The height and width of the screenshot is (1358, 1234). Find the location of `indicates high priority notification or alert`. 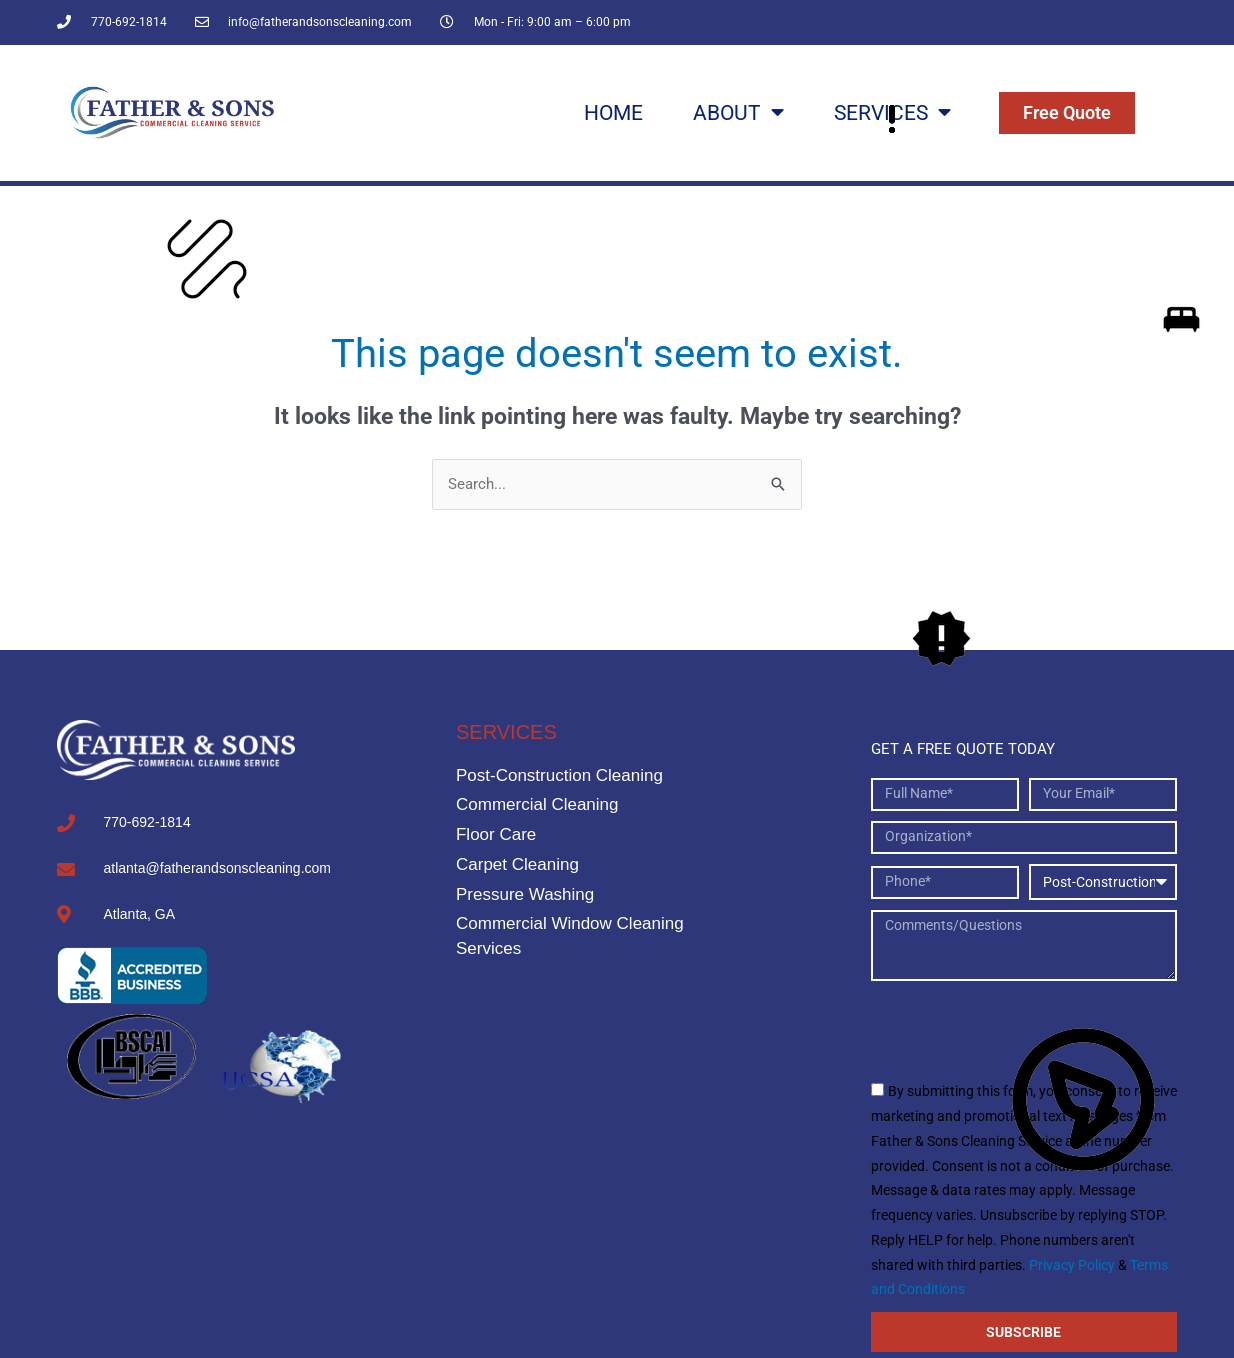

indicates high priority notification or alert is located at coordinates (892, 119).